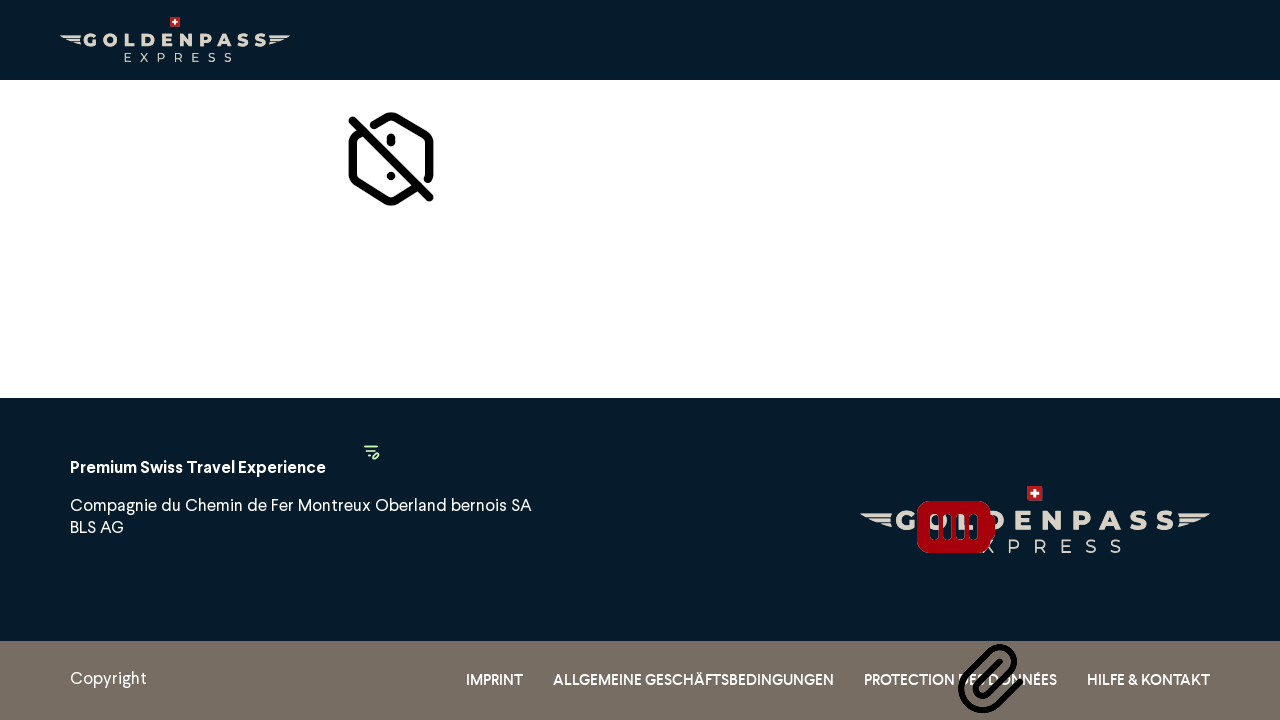  What do you see at coordinates (956, 527) in the screenshot?
I see `indicates full or high battery level` at bounding box center [956, 527].